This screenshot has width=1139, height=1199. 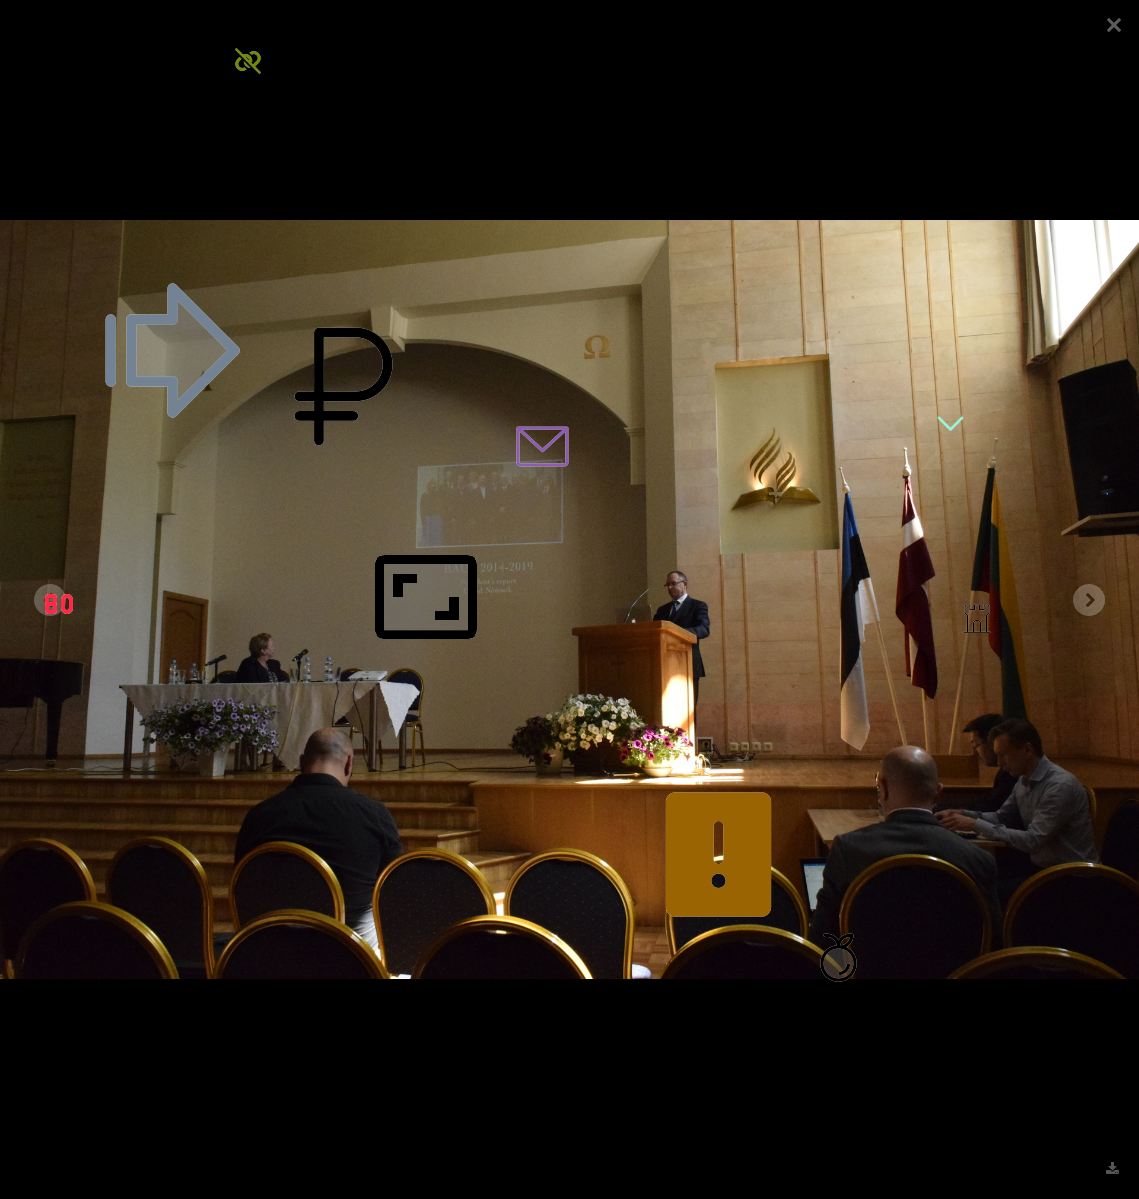 What do you see at coordinates (838, 958) in the screenshot?
I see `indicates fruit or produce category` at bounding box center [838, 958].